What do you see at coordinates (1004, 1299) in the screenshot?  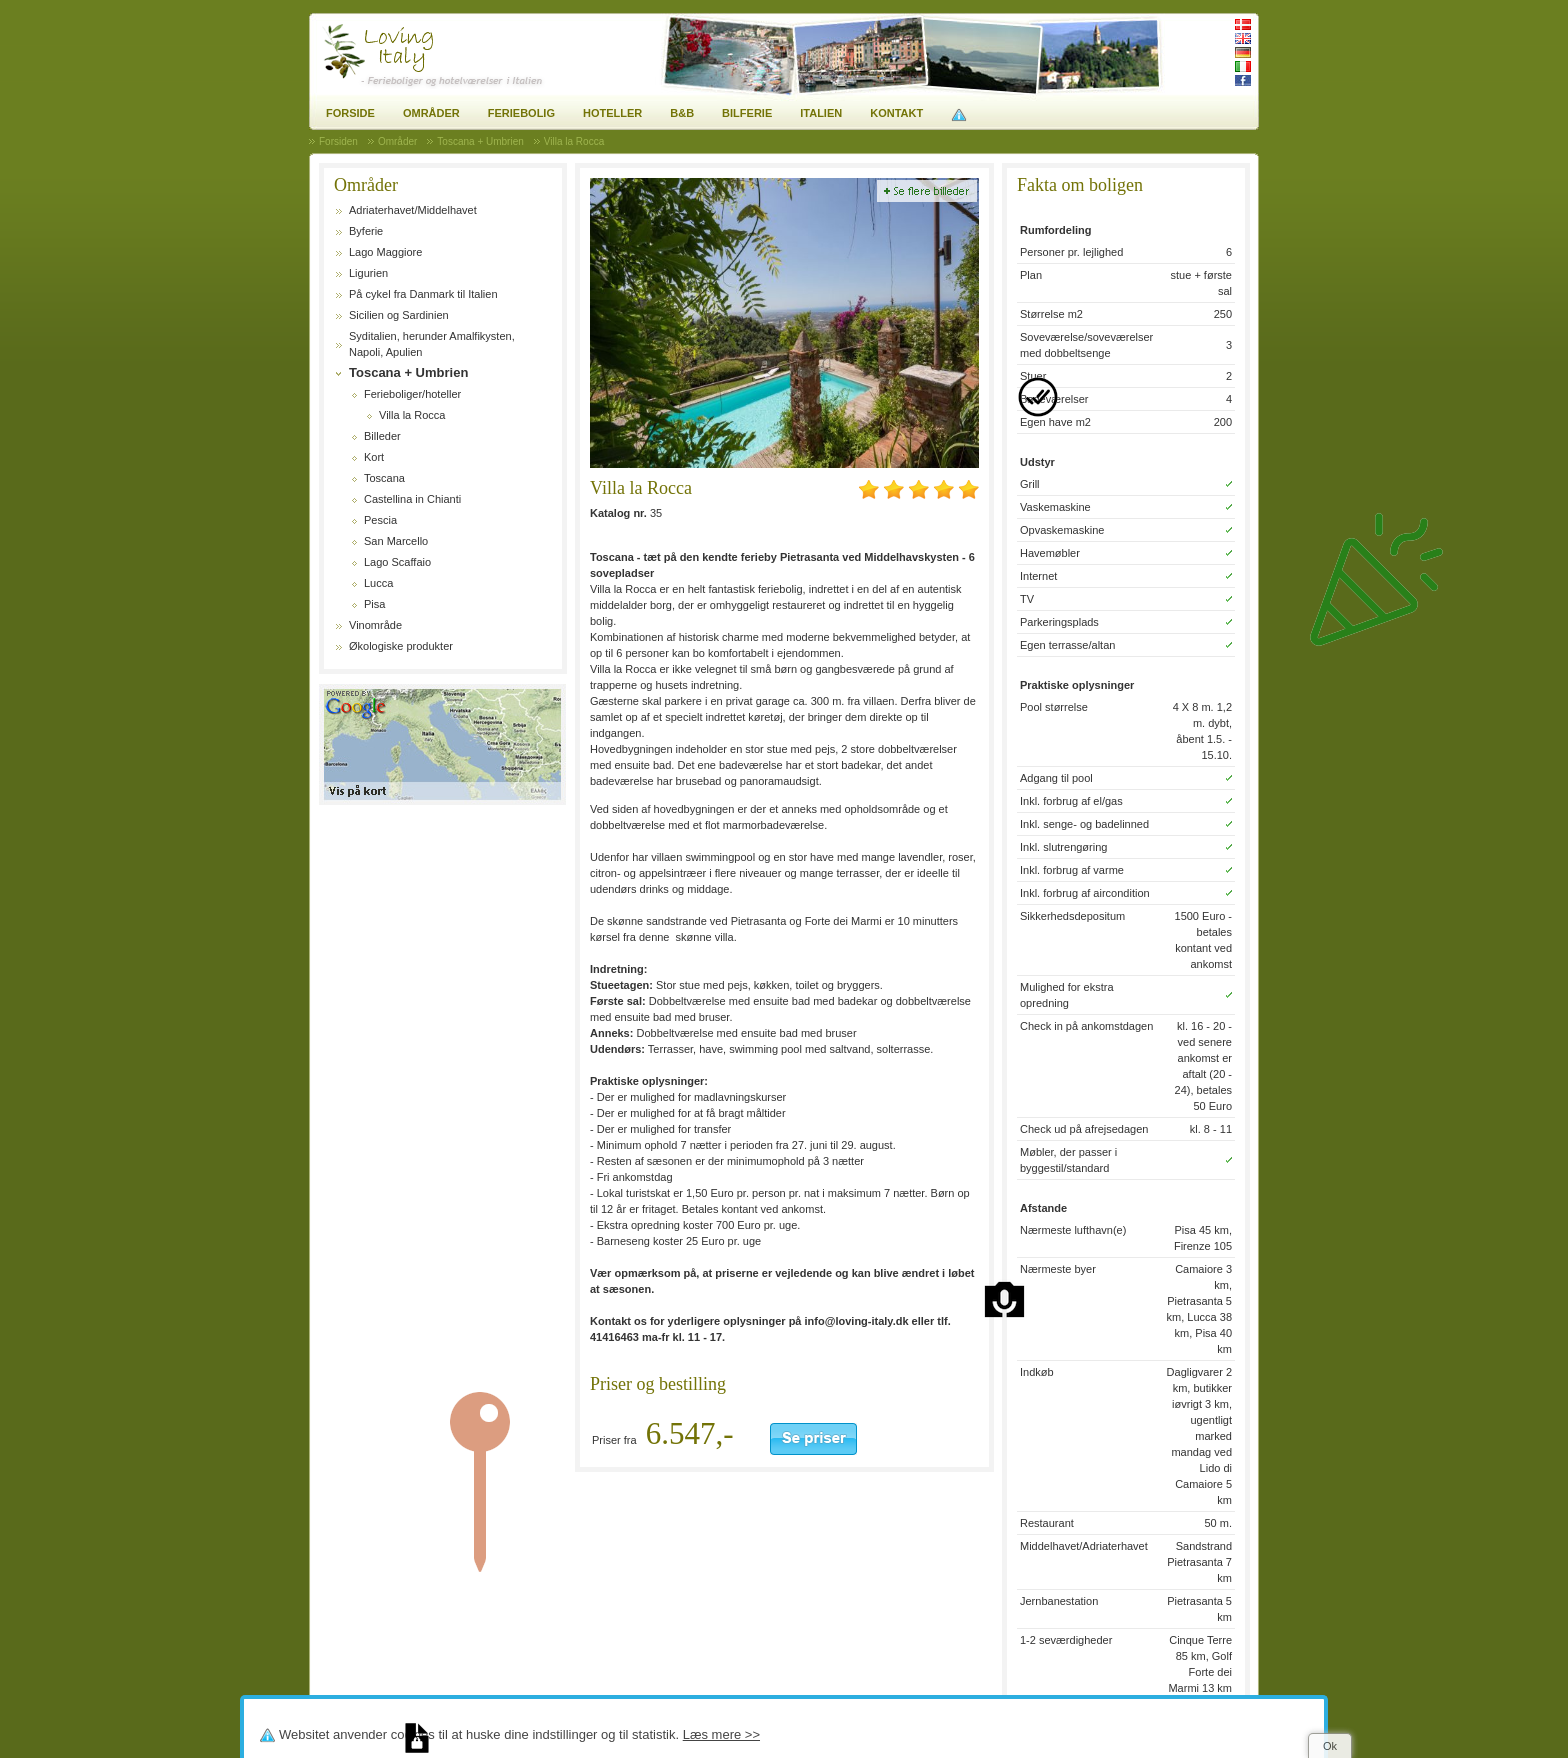 I see `grant camera and microphone permissions` at bounding box center [1004, 1299].